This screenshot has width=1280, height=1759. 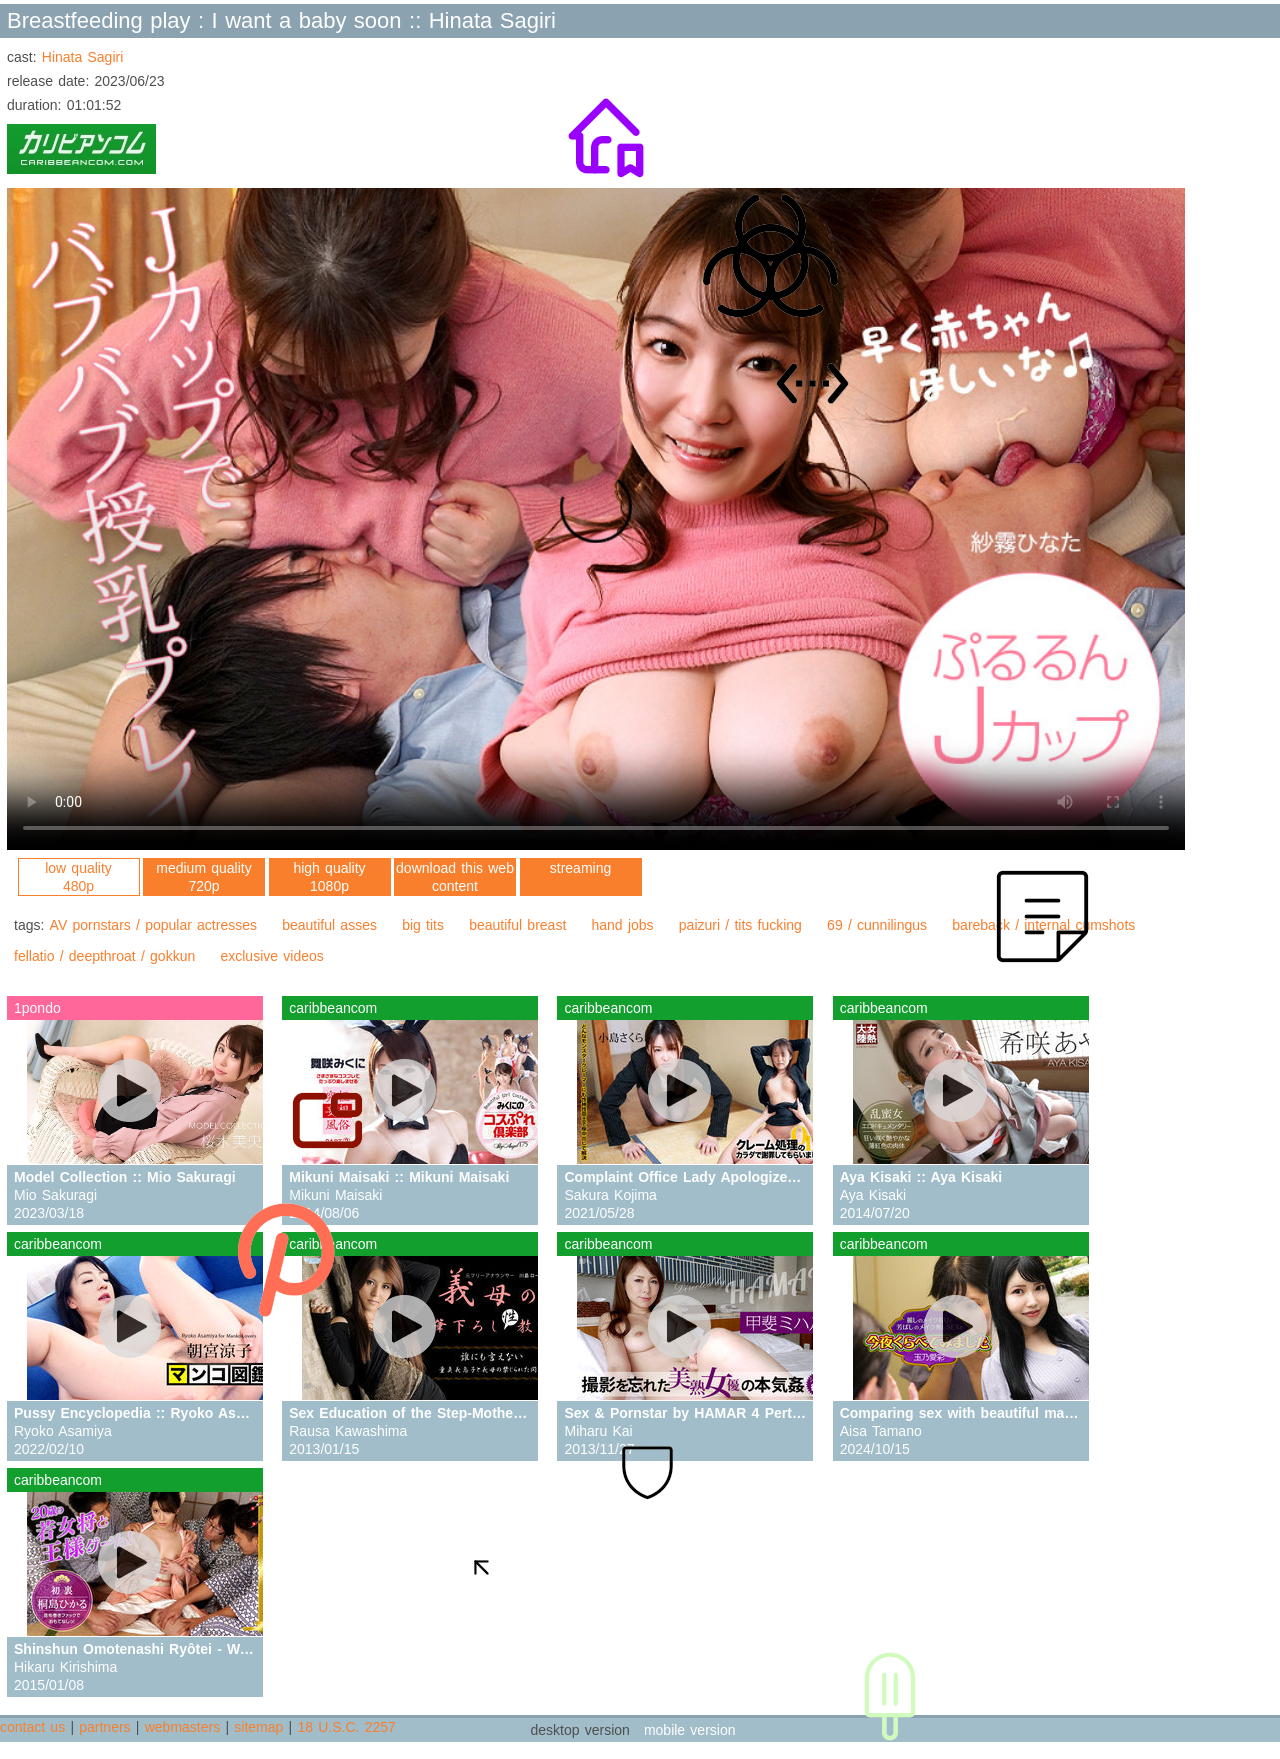 I want to click on create a new note, so click(x=1042, y=916).